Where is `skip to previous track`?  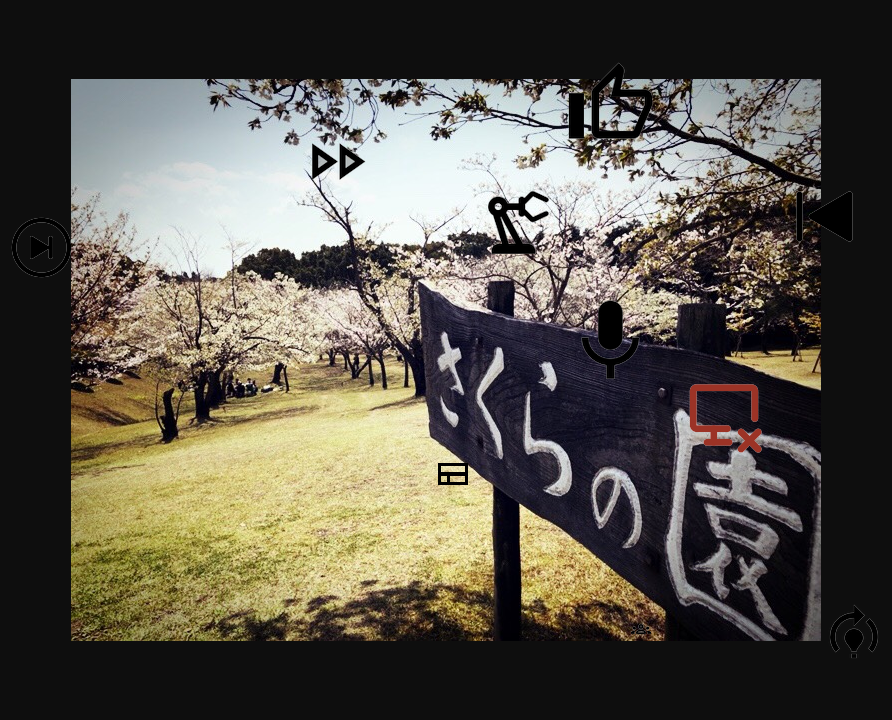 skip to previous track is located at coordinates (824, 216).